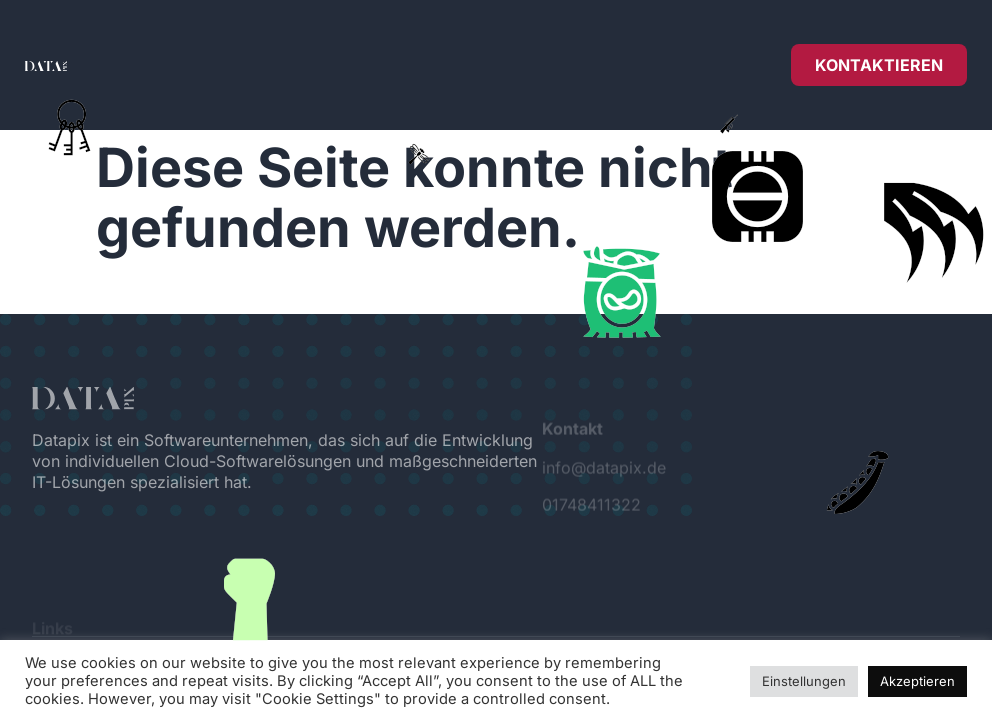 Image resolution: width=992 pixels, height=722 pixels. What do you see at coordinates (419, 154) in the screenshot?
I see `nature or wildlife category indicator` at bounding box center [419, 154].